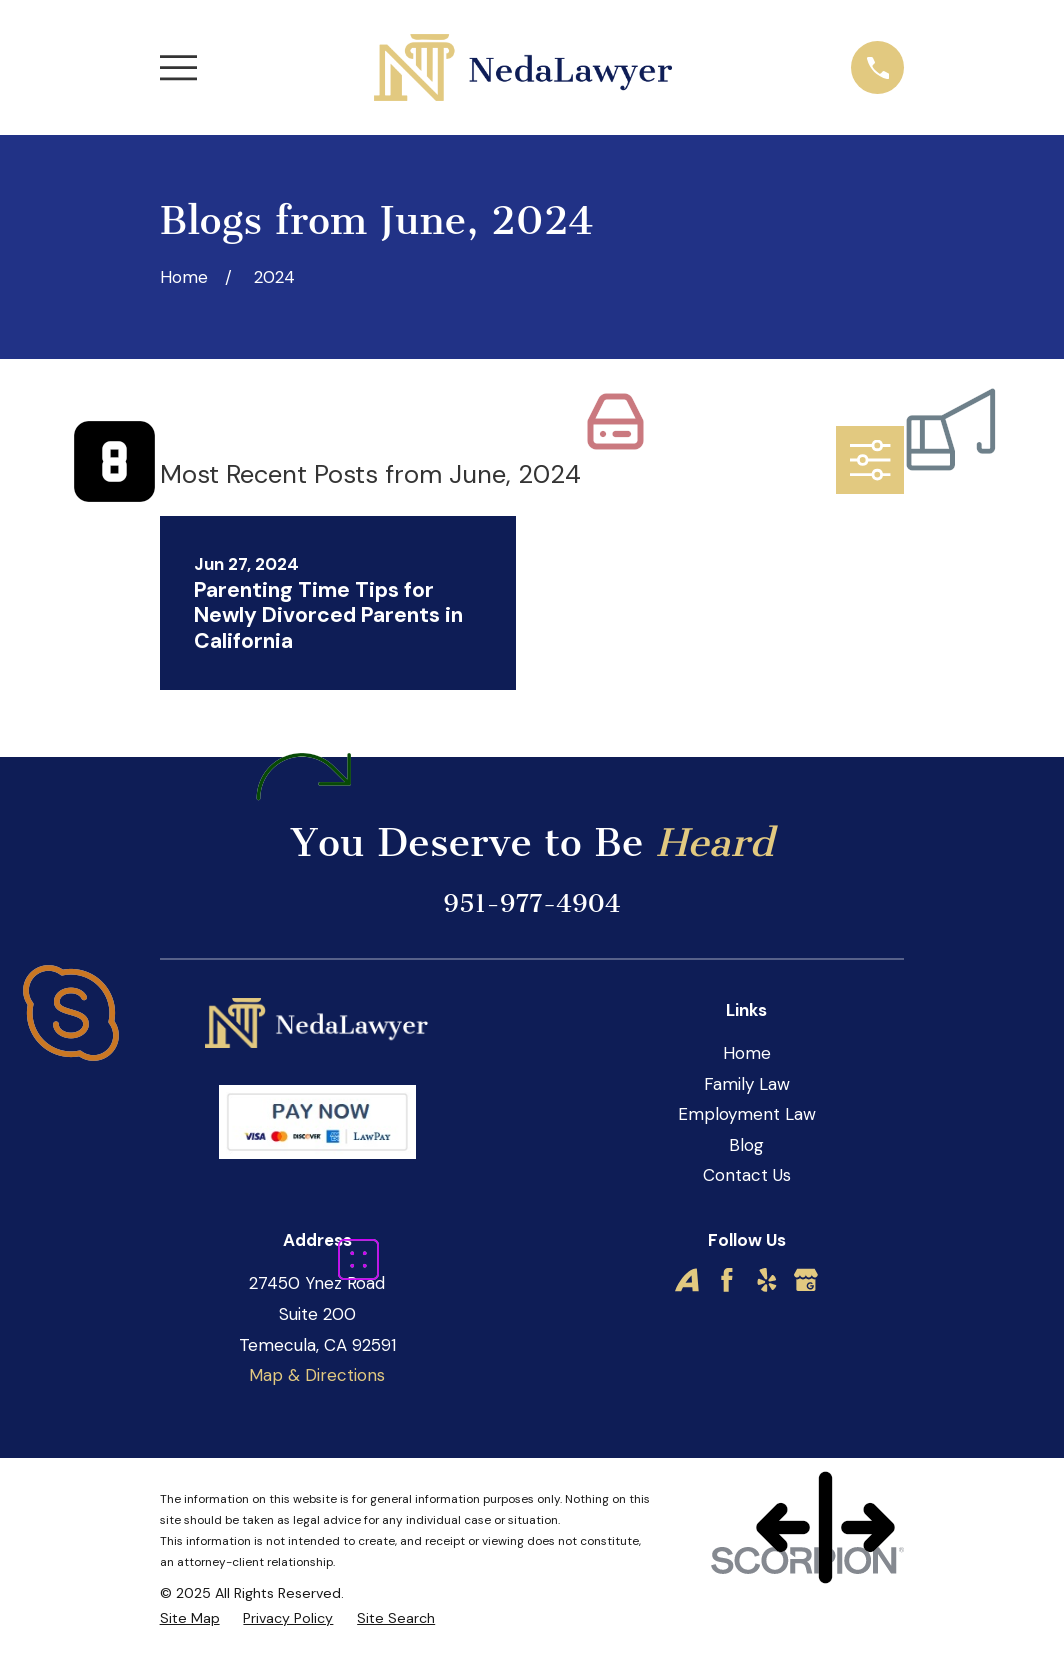 The width and height of the screenshot is (1064, 1663). Describe the element at coordinates (114, 461) in the screenshot. I see `select page 8 or step 8 in a sequence` at that location.